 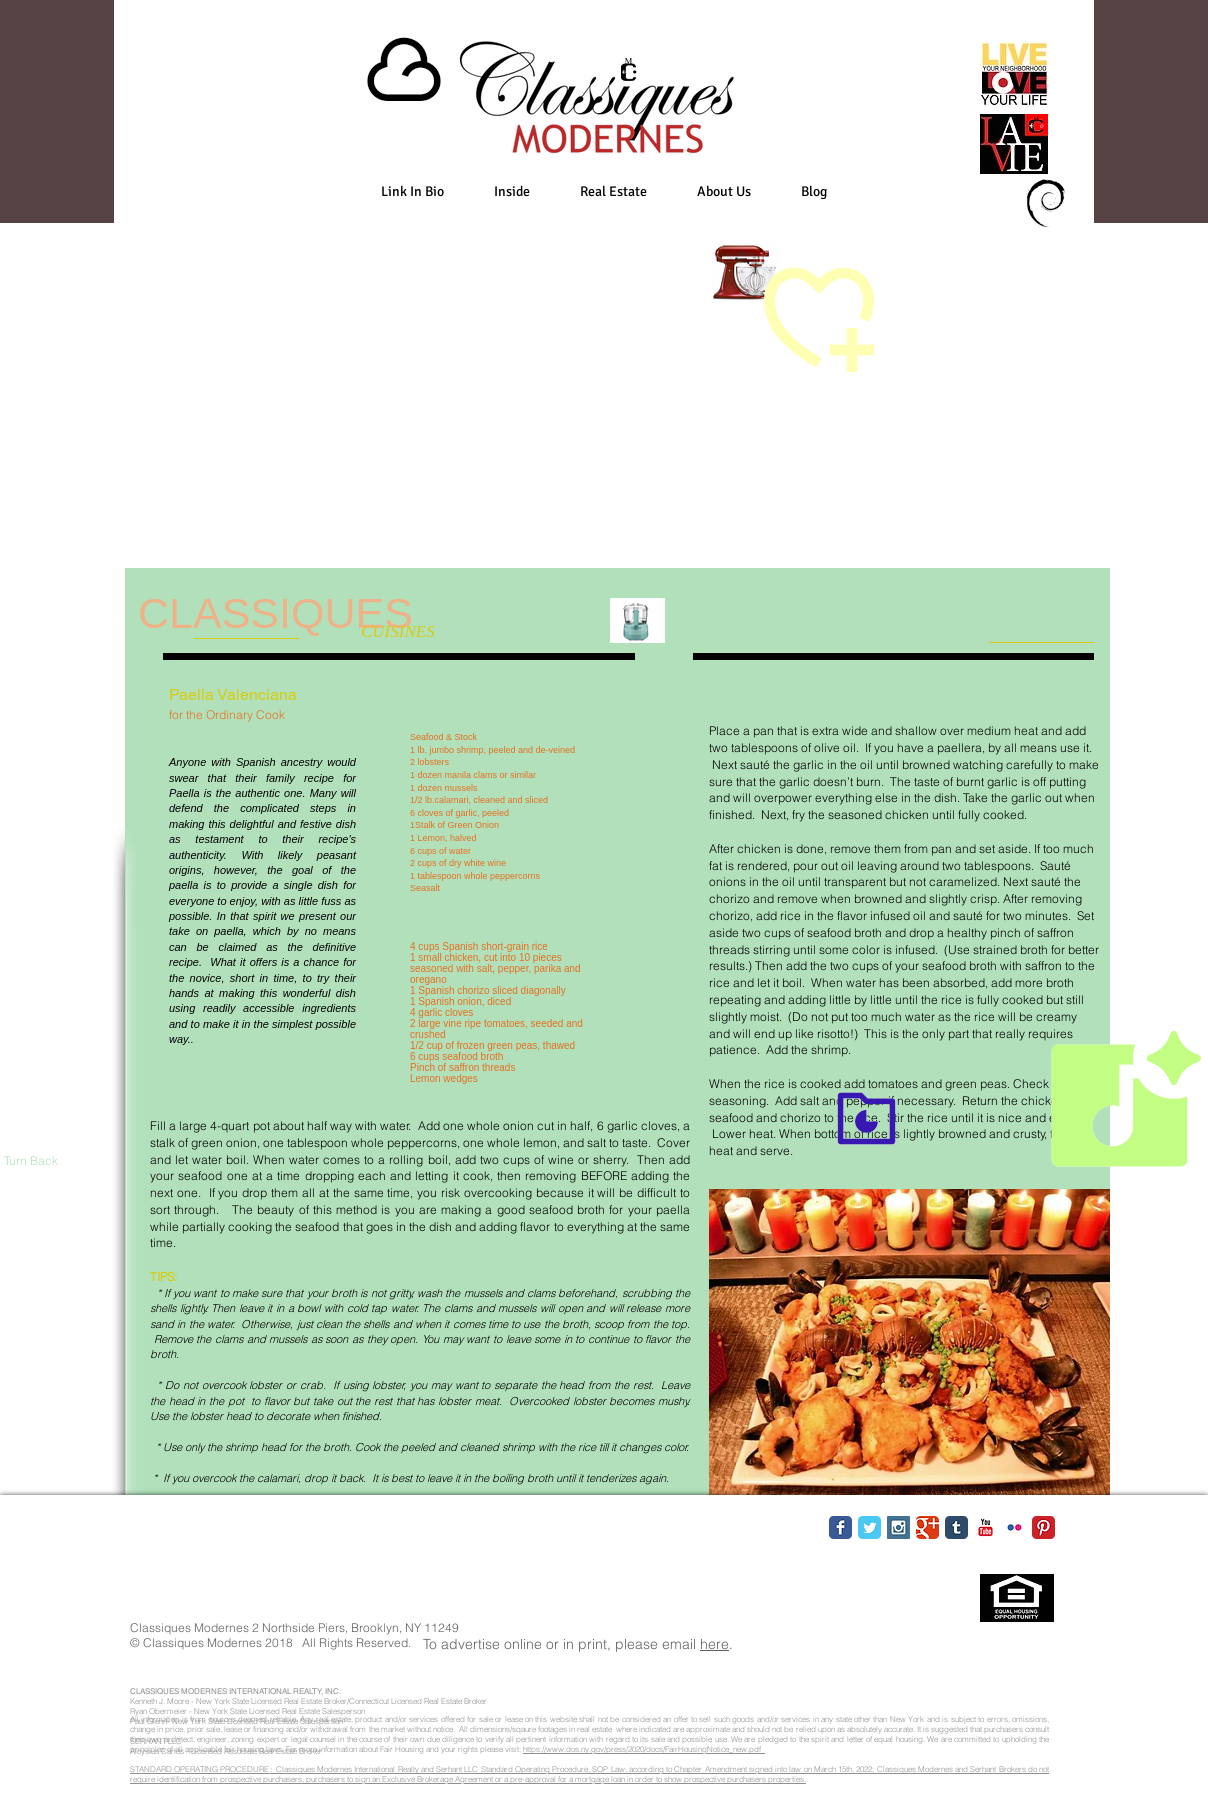 I want to click on ai-powered music or audio generation, so click(x=1119, y=1105).